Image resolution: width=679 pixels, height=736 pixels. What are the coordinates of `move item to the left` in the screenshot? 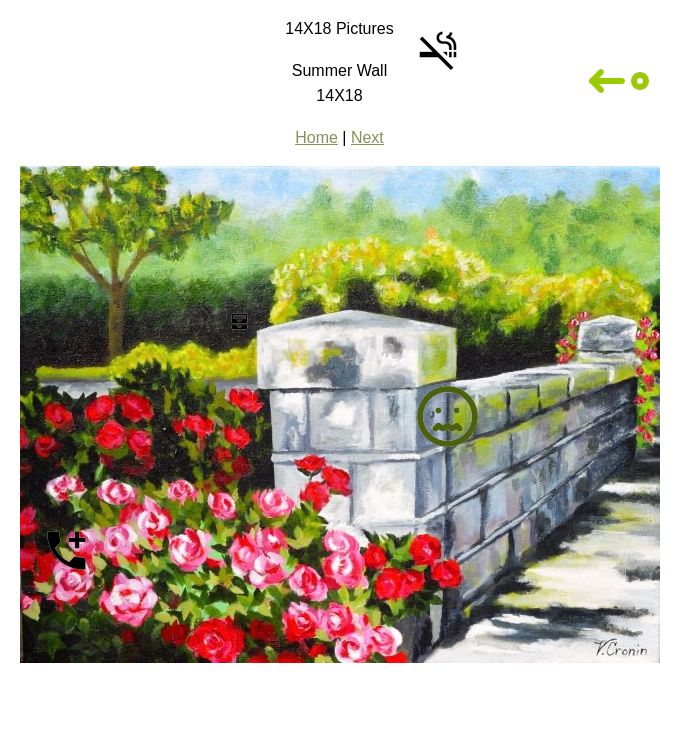 It's located at (619, 81).